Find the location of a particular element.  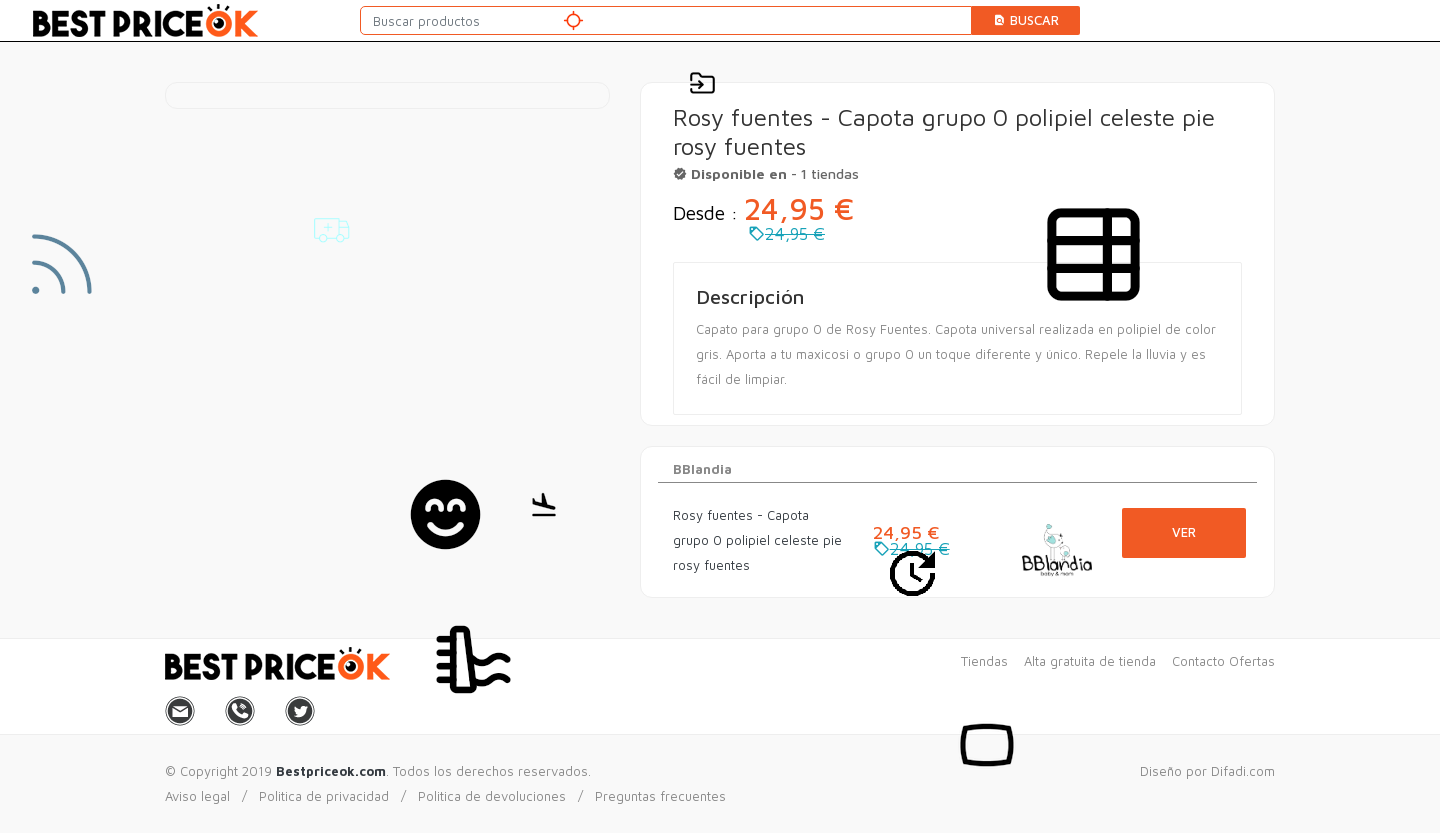

import files into folder is located at coordinates (702, 83).